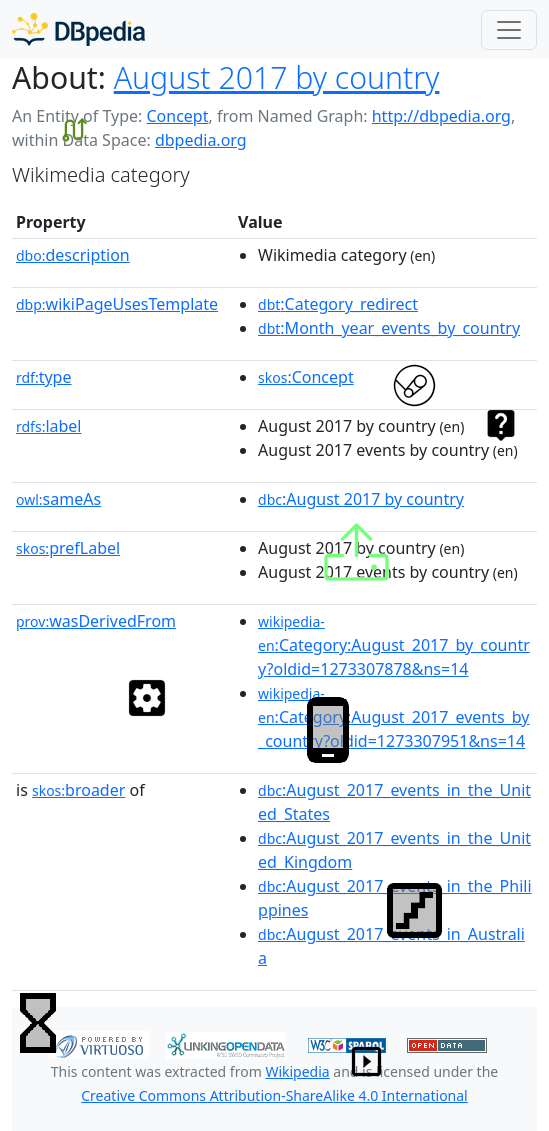  I want to click on open steam gaming platform, so click(414, 385).